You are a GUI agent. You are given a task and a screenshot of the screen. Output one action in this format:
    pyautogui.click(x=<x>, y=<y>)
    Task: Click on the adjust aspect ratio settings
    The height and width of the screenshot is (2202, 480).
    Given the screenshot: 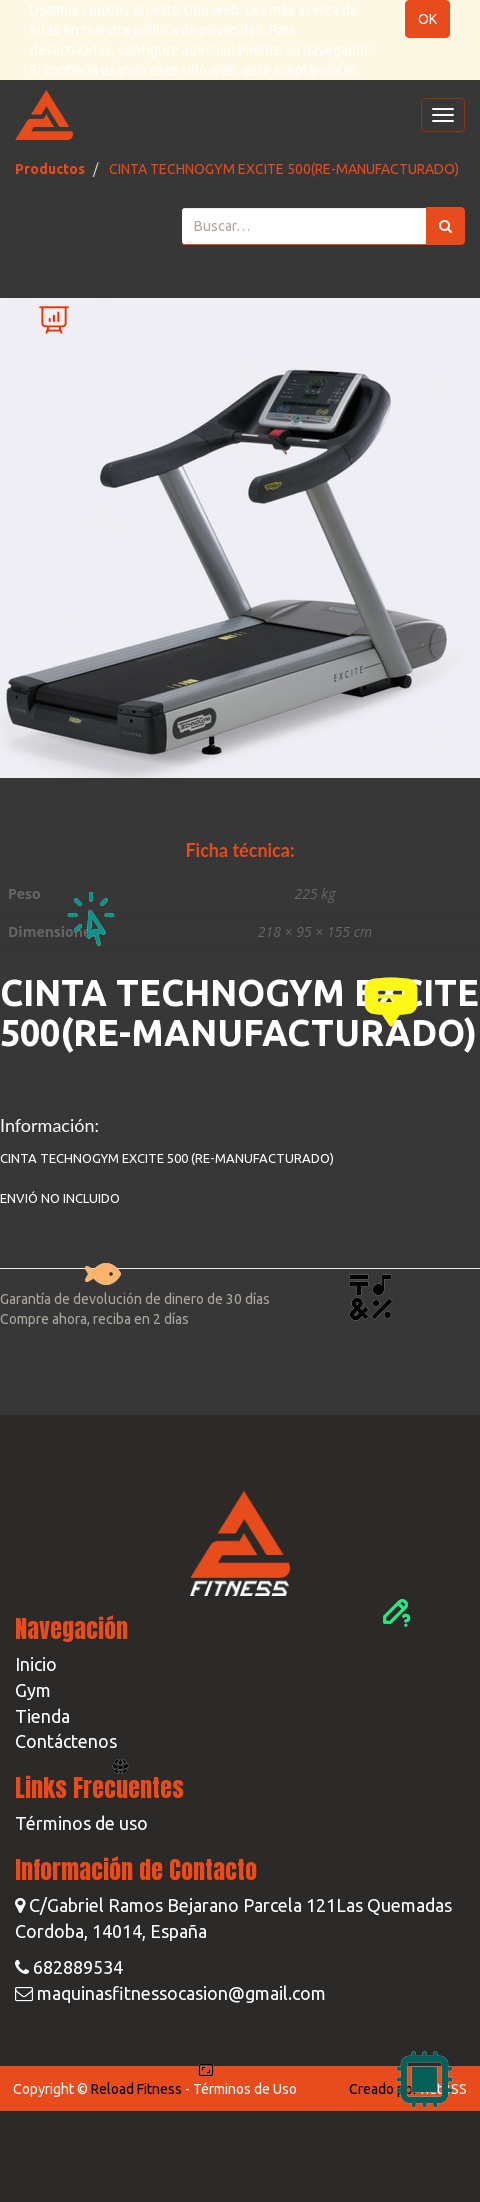 What is the action you would take?
    pyautogui.click(x=206, y=2070)
    